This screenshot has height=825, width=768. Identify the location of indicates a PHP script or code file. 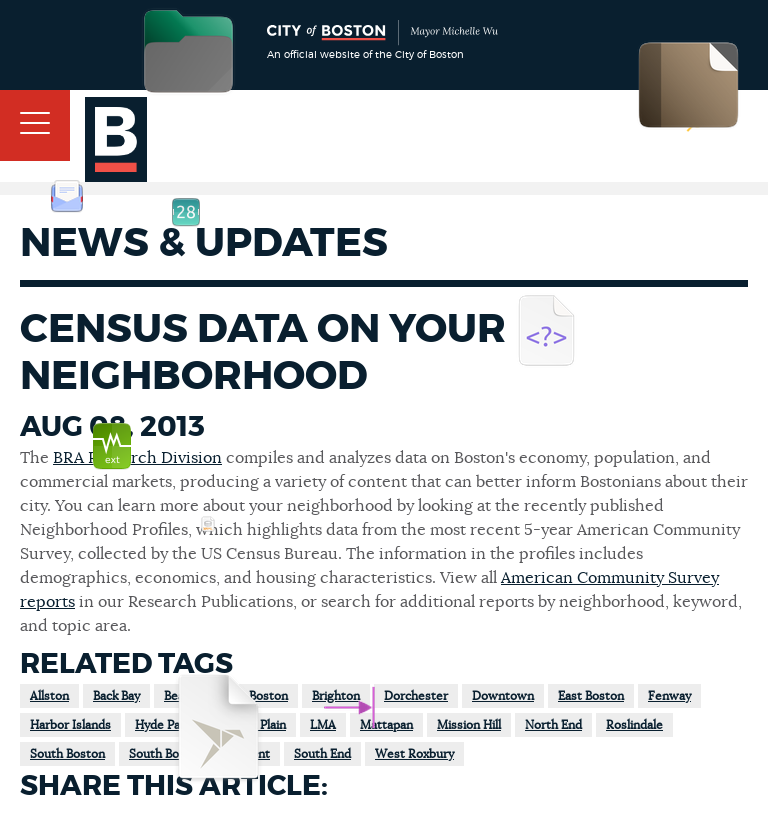
(546, 330).